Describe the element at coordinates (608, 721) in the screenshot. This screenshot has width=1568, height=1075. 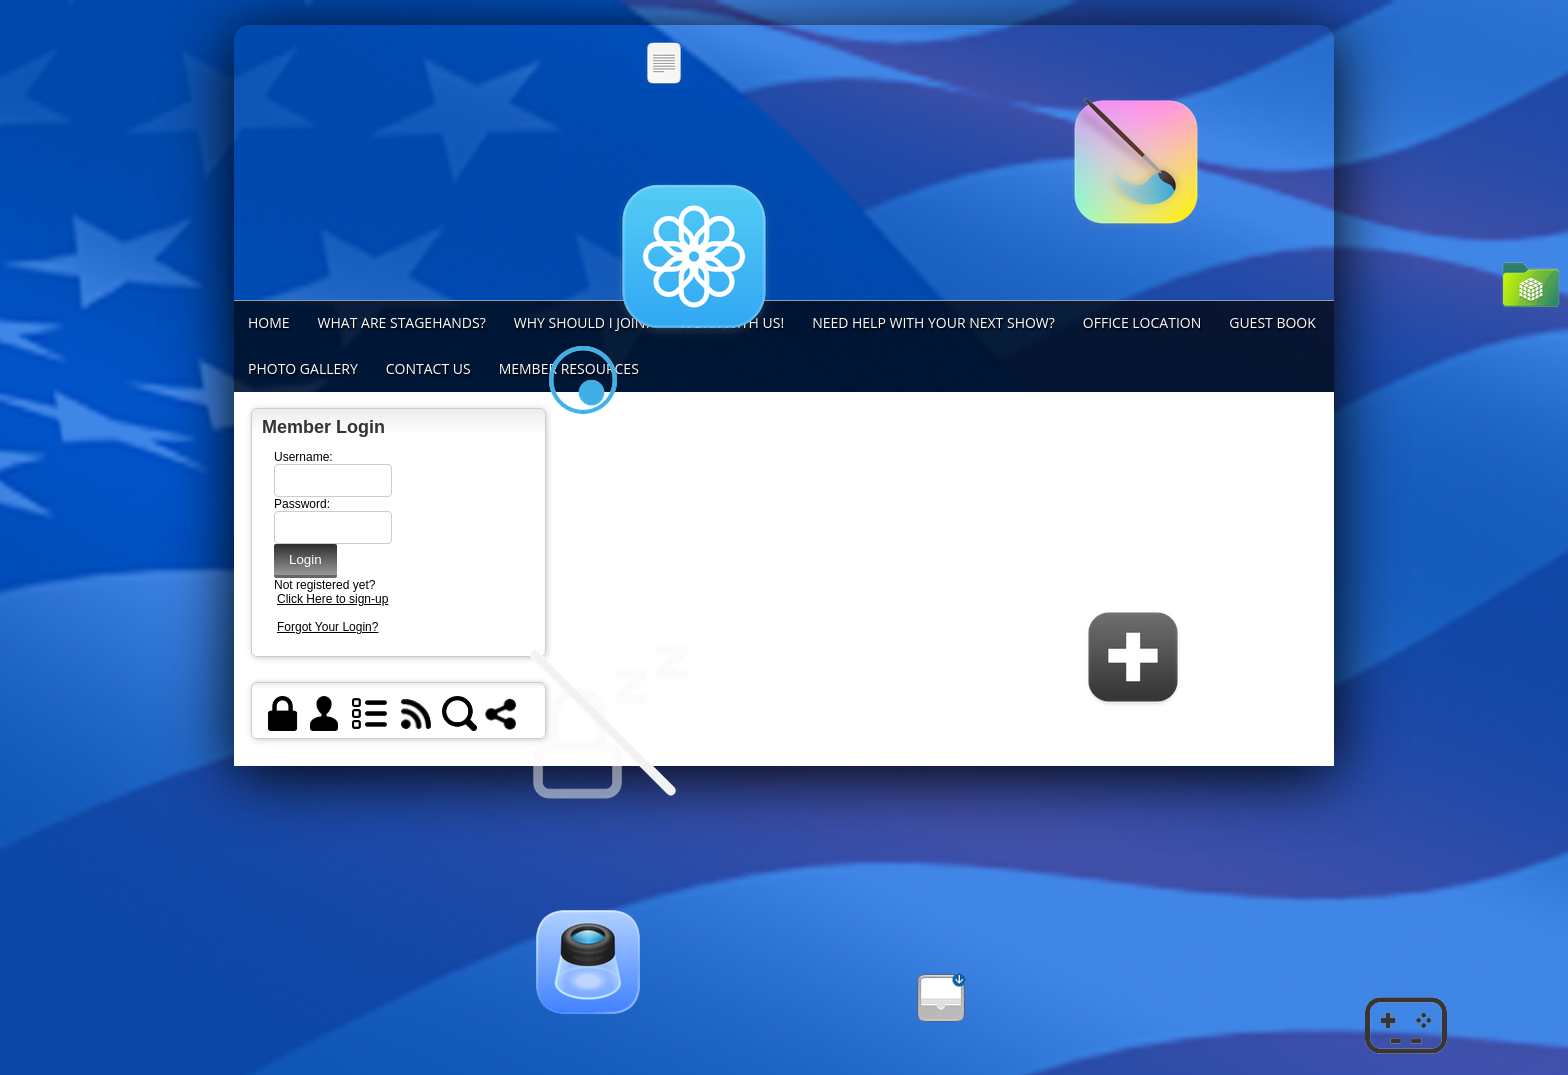
I see `system sleep mode is currently disabled` at that location.